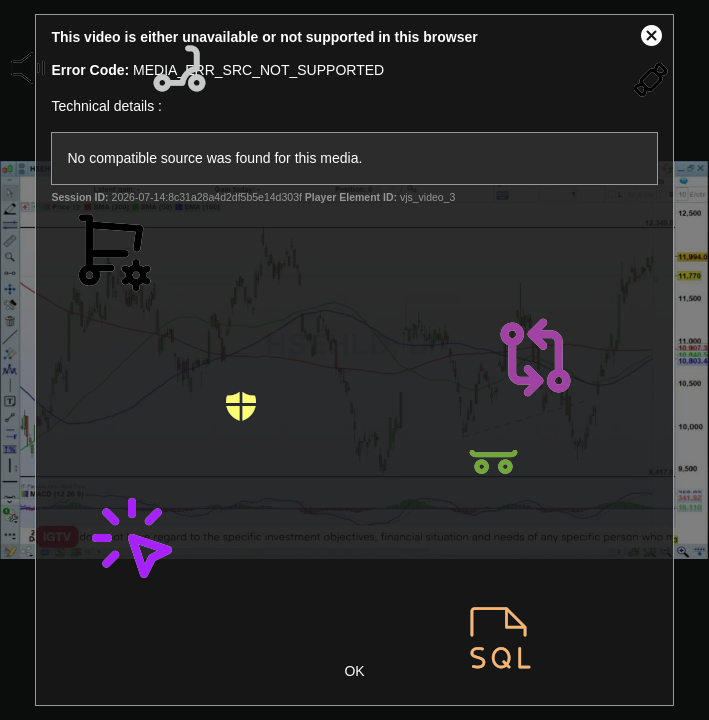  What do you see at coordinates (498, 640) in the screenshot?
I see `open or view an SQL database file` at bounding box center [498, 640].